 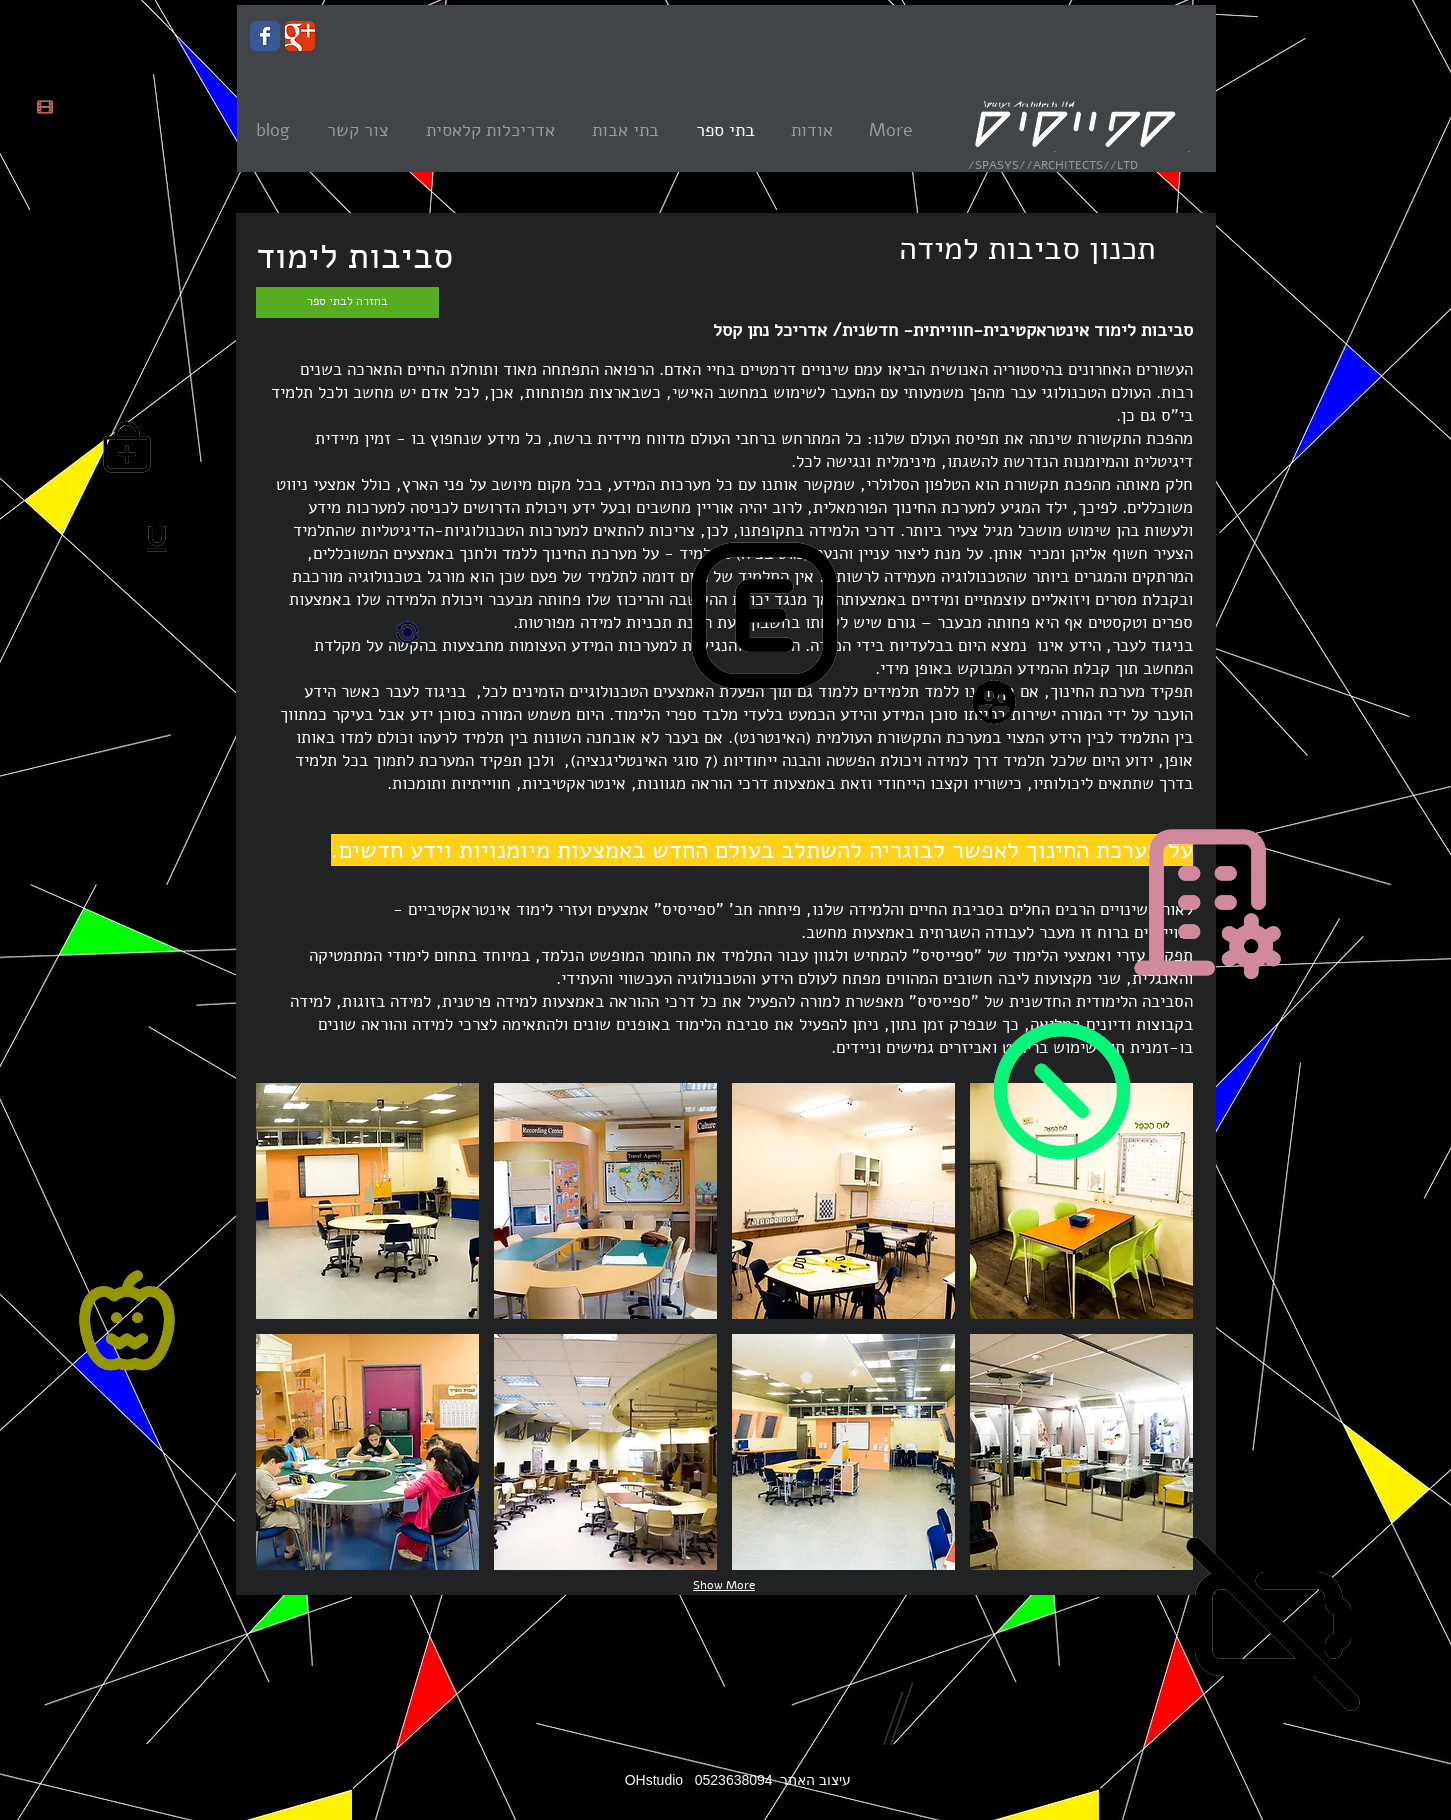 What do you see at coordinates (1273, 1624) in the screenshot?
I see `battery unavailable or disconnected` at bounding box center [1273, 1624].